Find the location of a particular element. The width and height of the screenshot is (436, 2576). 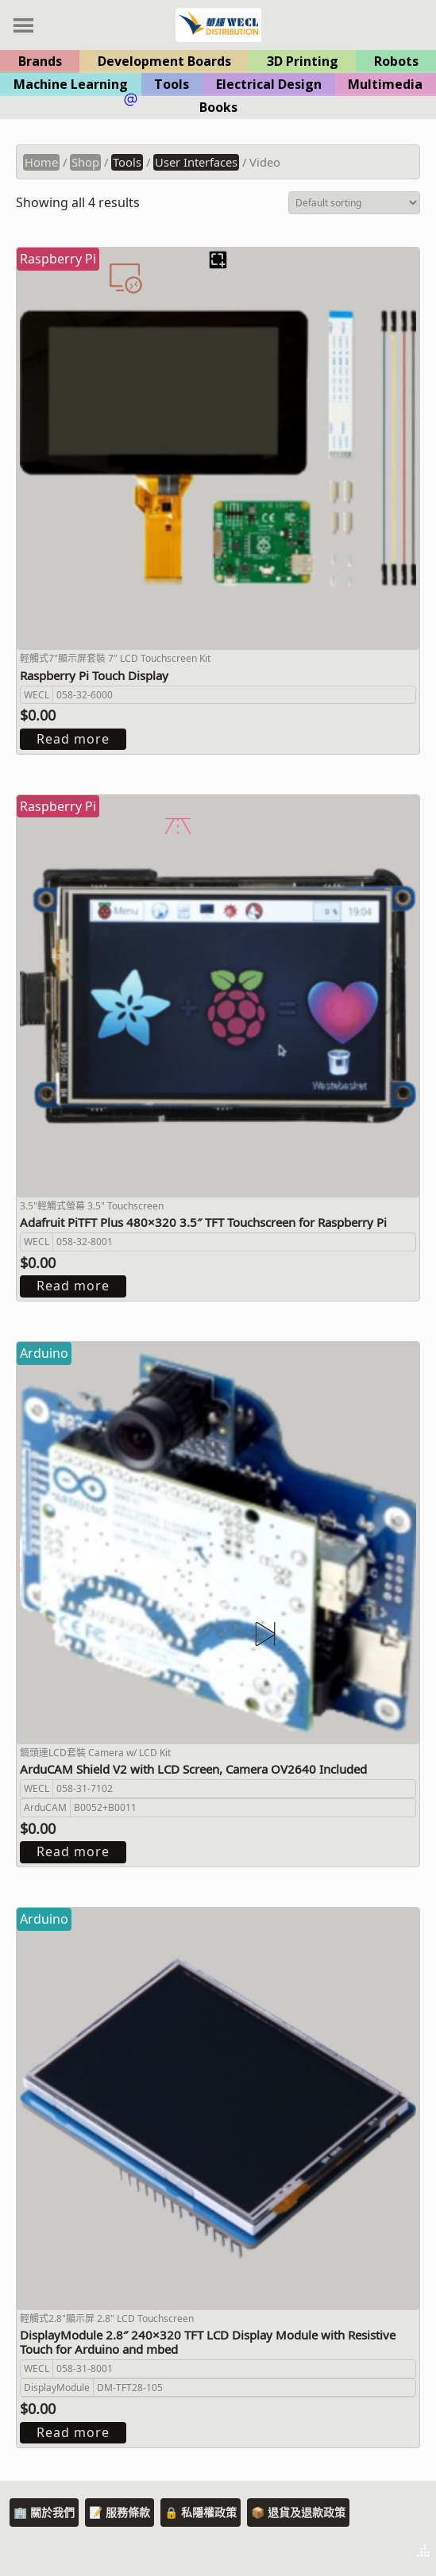

compose a new email is located at coordinates (130, 99).